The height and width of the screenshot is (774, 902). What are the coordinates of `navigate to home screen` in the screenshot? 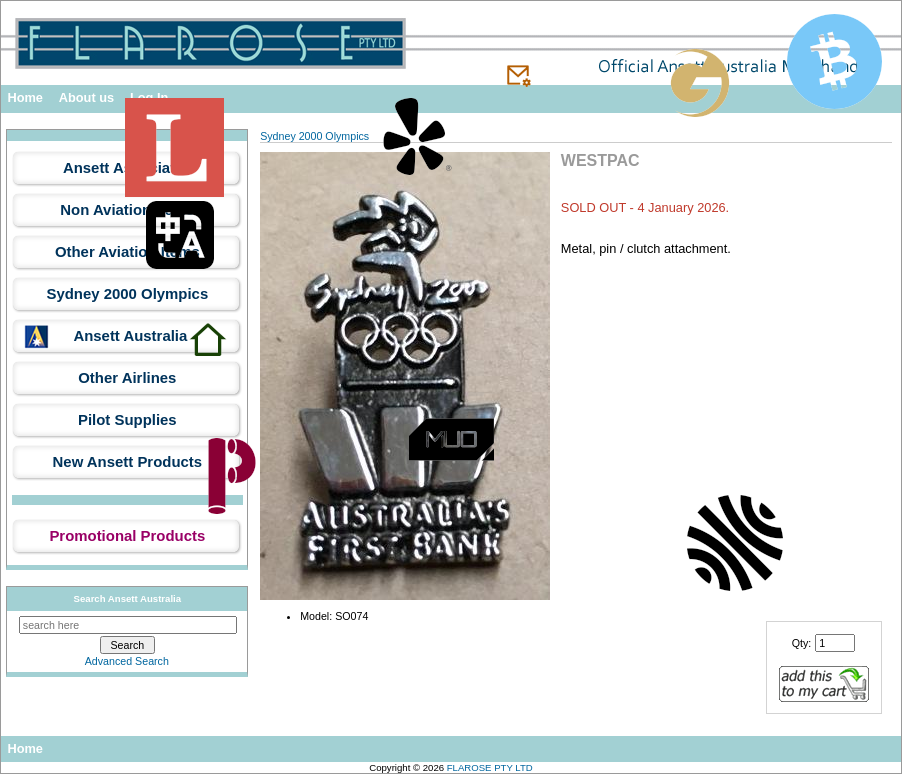 It's located at (208, 341).